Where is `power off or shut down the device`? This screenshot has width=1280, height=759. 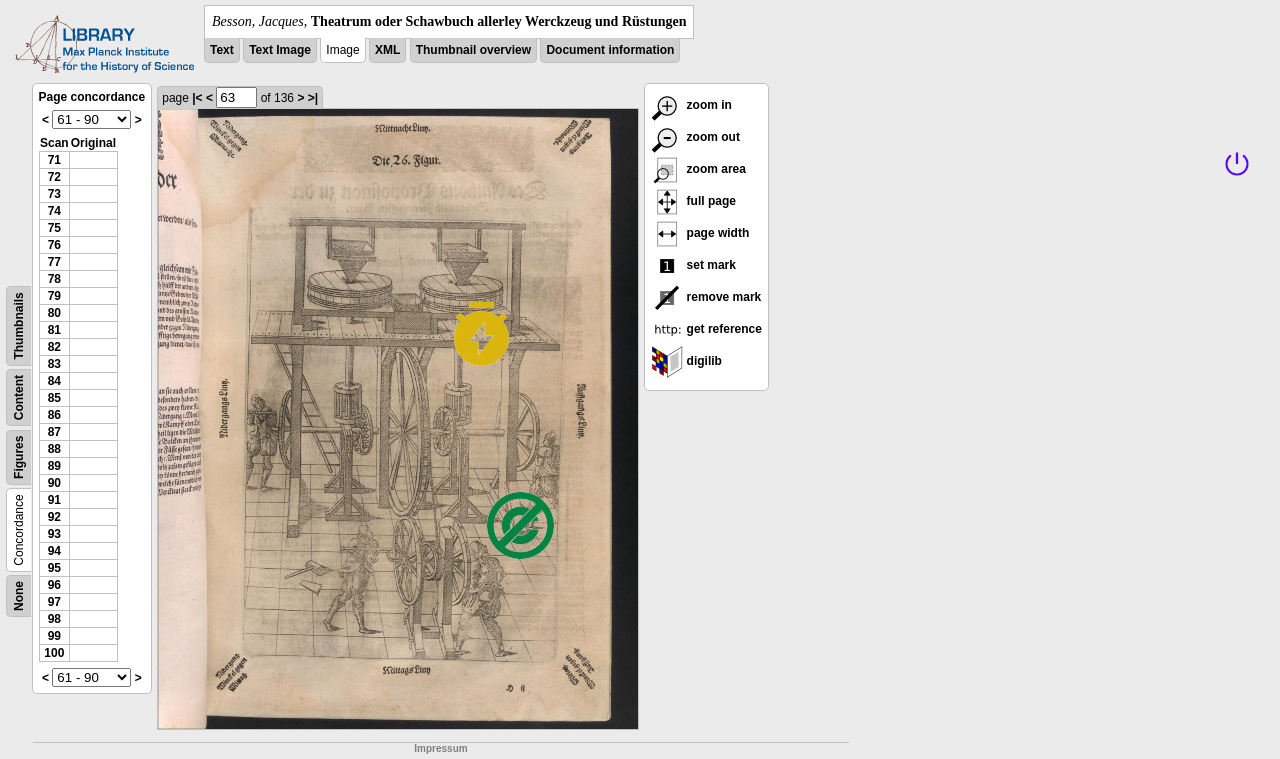 power off or shut down the device is located at coordinates (1237, 164).